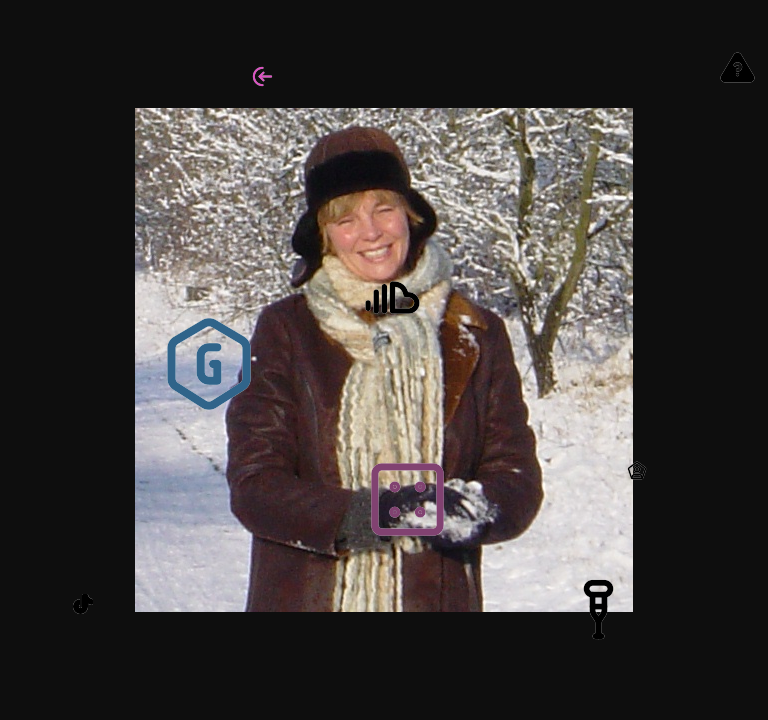 This screenshot has height=720, width=768. Describe the element at coordinates (407, 499) in the screenshot. I see `randomize or shuffle content` at that location.